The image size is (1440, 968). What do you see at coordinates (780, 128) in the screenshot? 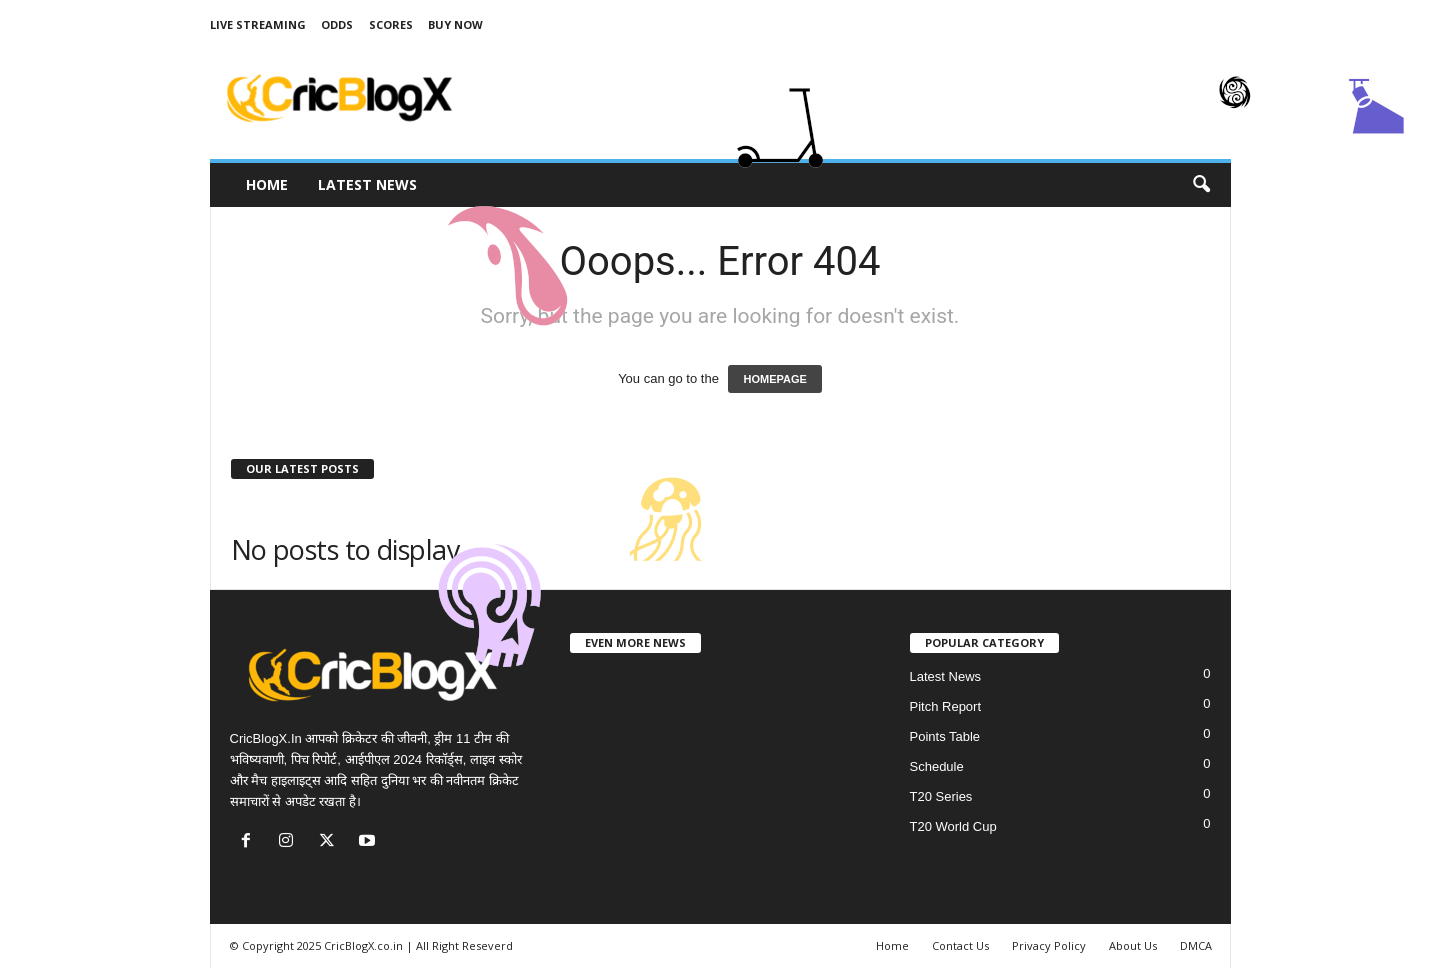
I see `select kick scooter as transportation mode` at bounding box center [780, 128].